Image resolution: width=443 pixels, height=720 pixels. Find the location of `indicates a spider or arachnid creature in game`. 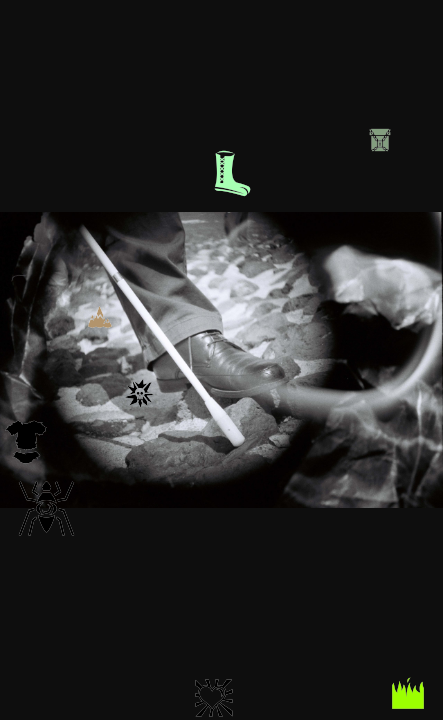

indicates a spider or arachnid creature in game is located at coordinates (46, 508).